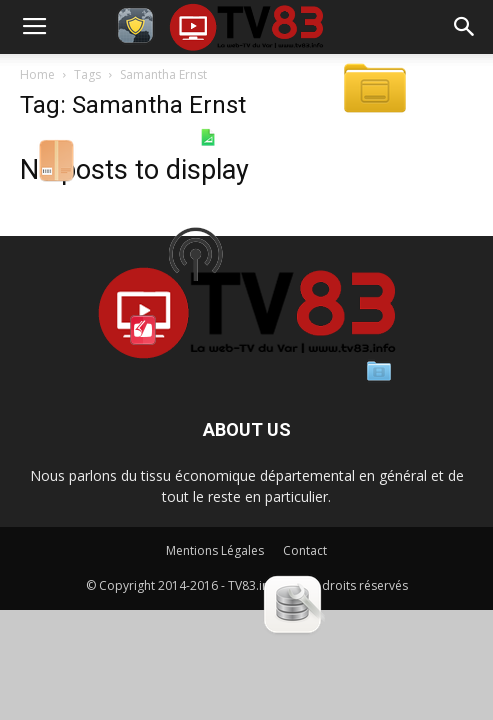 The height and width of the screenshot is (720, 493). I want to click on open your videos folder, so click(379, 371).